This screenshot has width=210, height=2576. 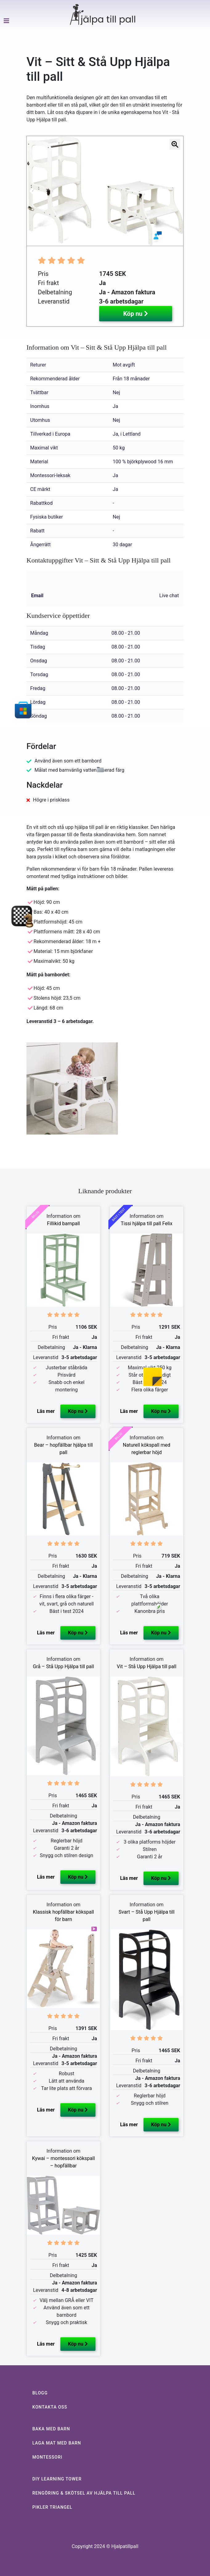 What do you see at coordinates (22, 916) in the screenshot?
I see `open the chess app` at bounding box center [22, 916].